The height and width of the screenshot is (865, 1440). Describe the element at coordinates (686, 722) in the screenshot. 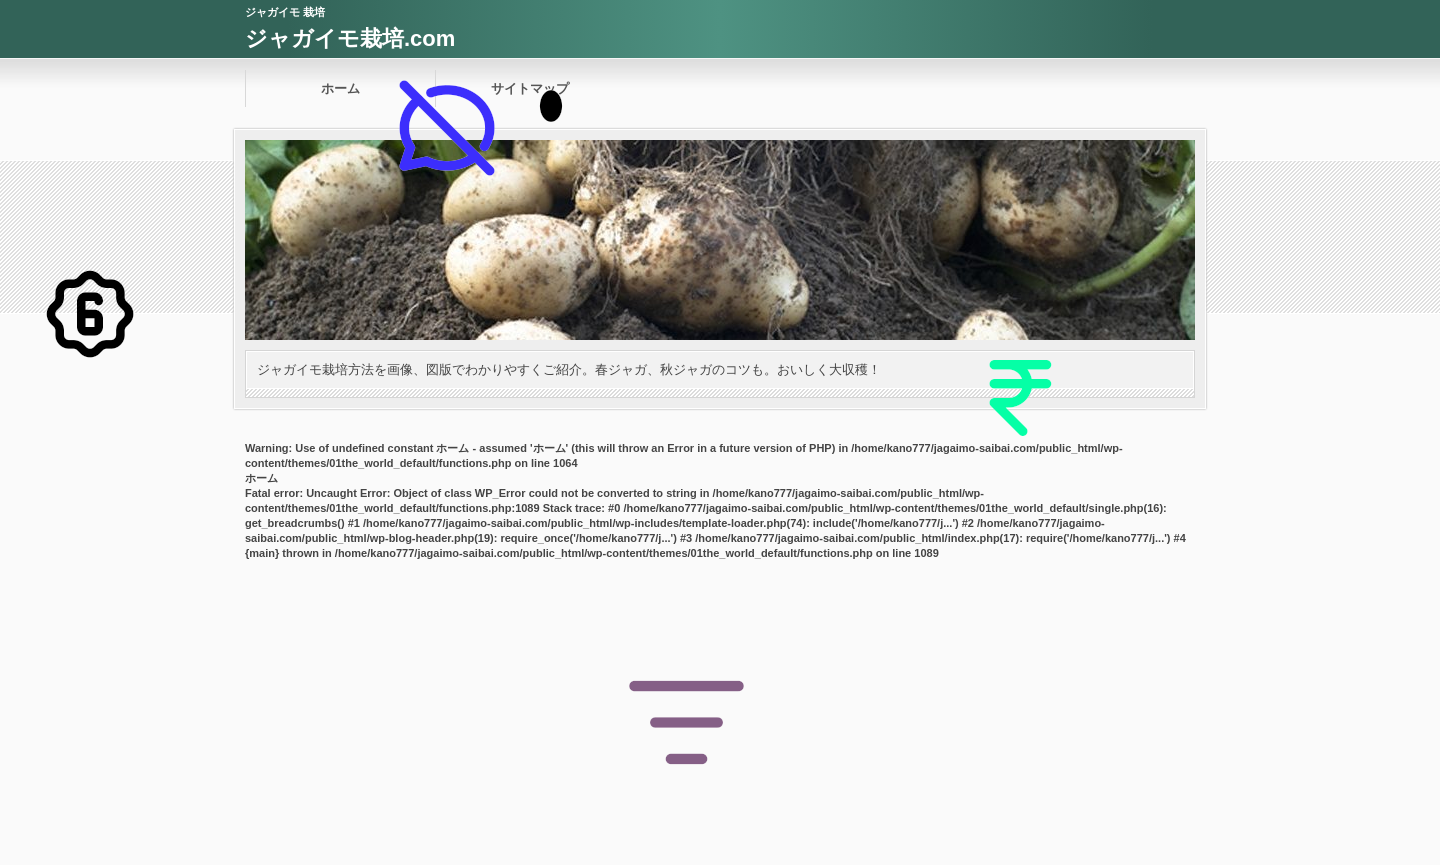

I see `filter or sort list items` at that location.